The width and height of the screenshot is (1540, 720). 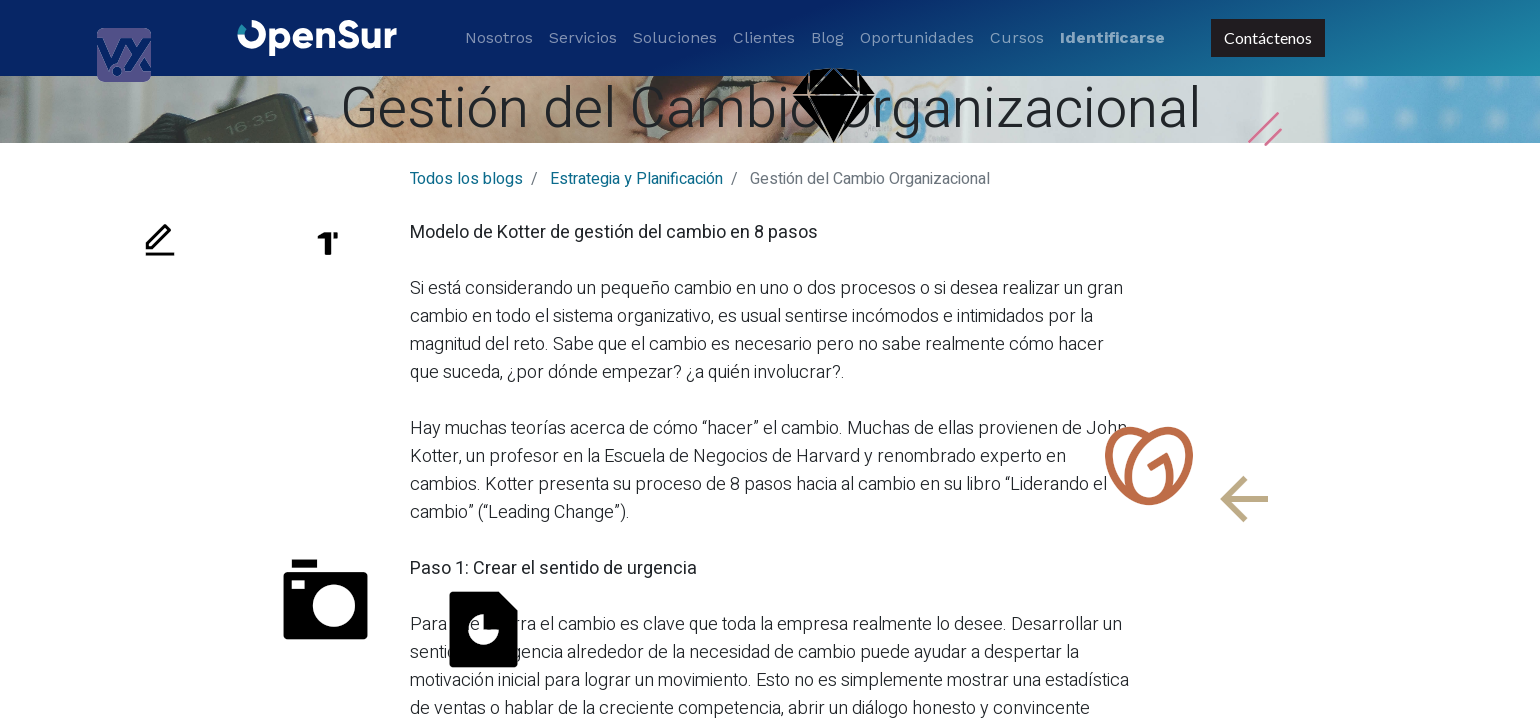 What do you see at coordinates (1265, 129) in the screenshot?
I see `shadcn/ui component library logo` at bounding box center [1265, 129].